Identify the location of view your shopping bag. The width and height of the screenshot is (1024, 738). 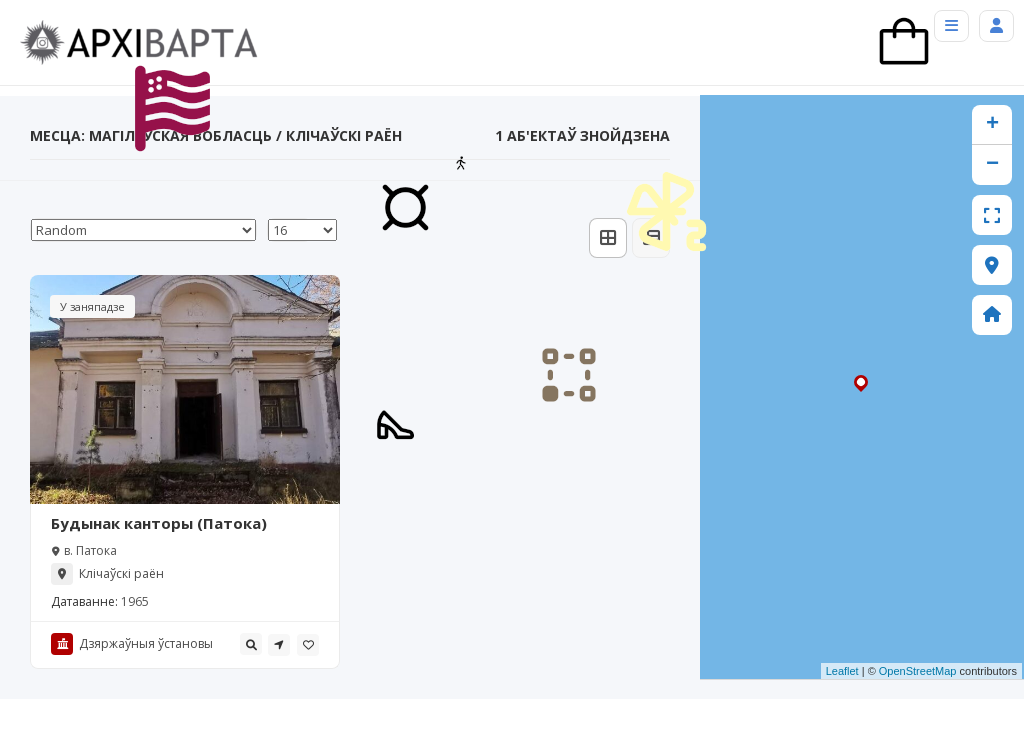
(904, 44).